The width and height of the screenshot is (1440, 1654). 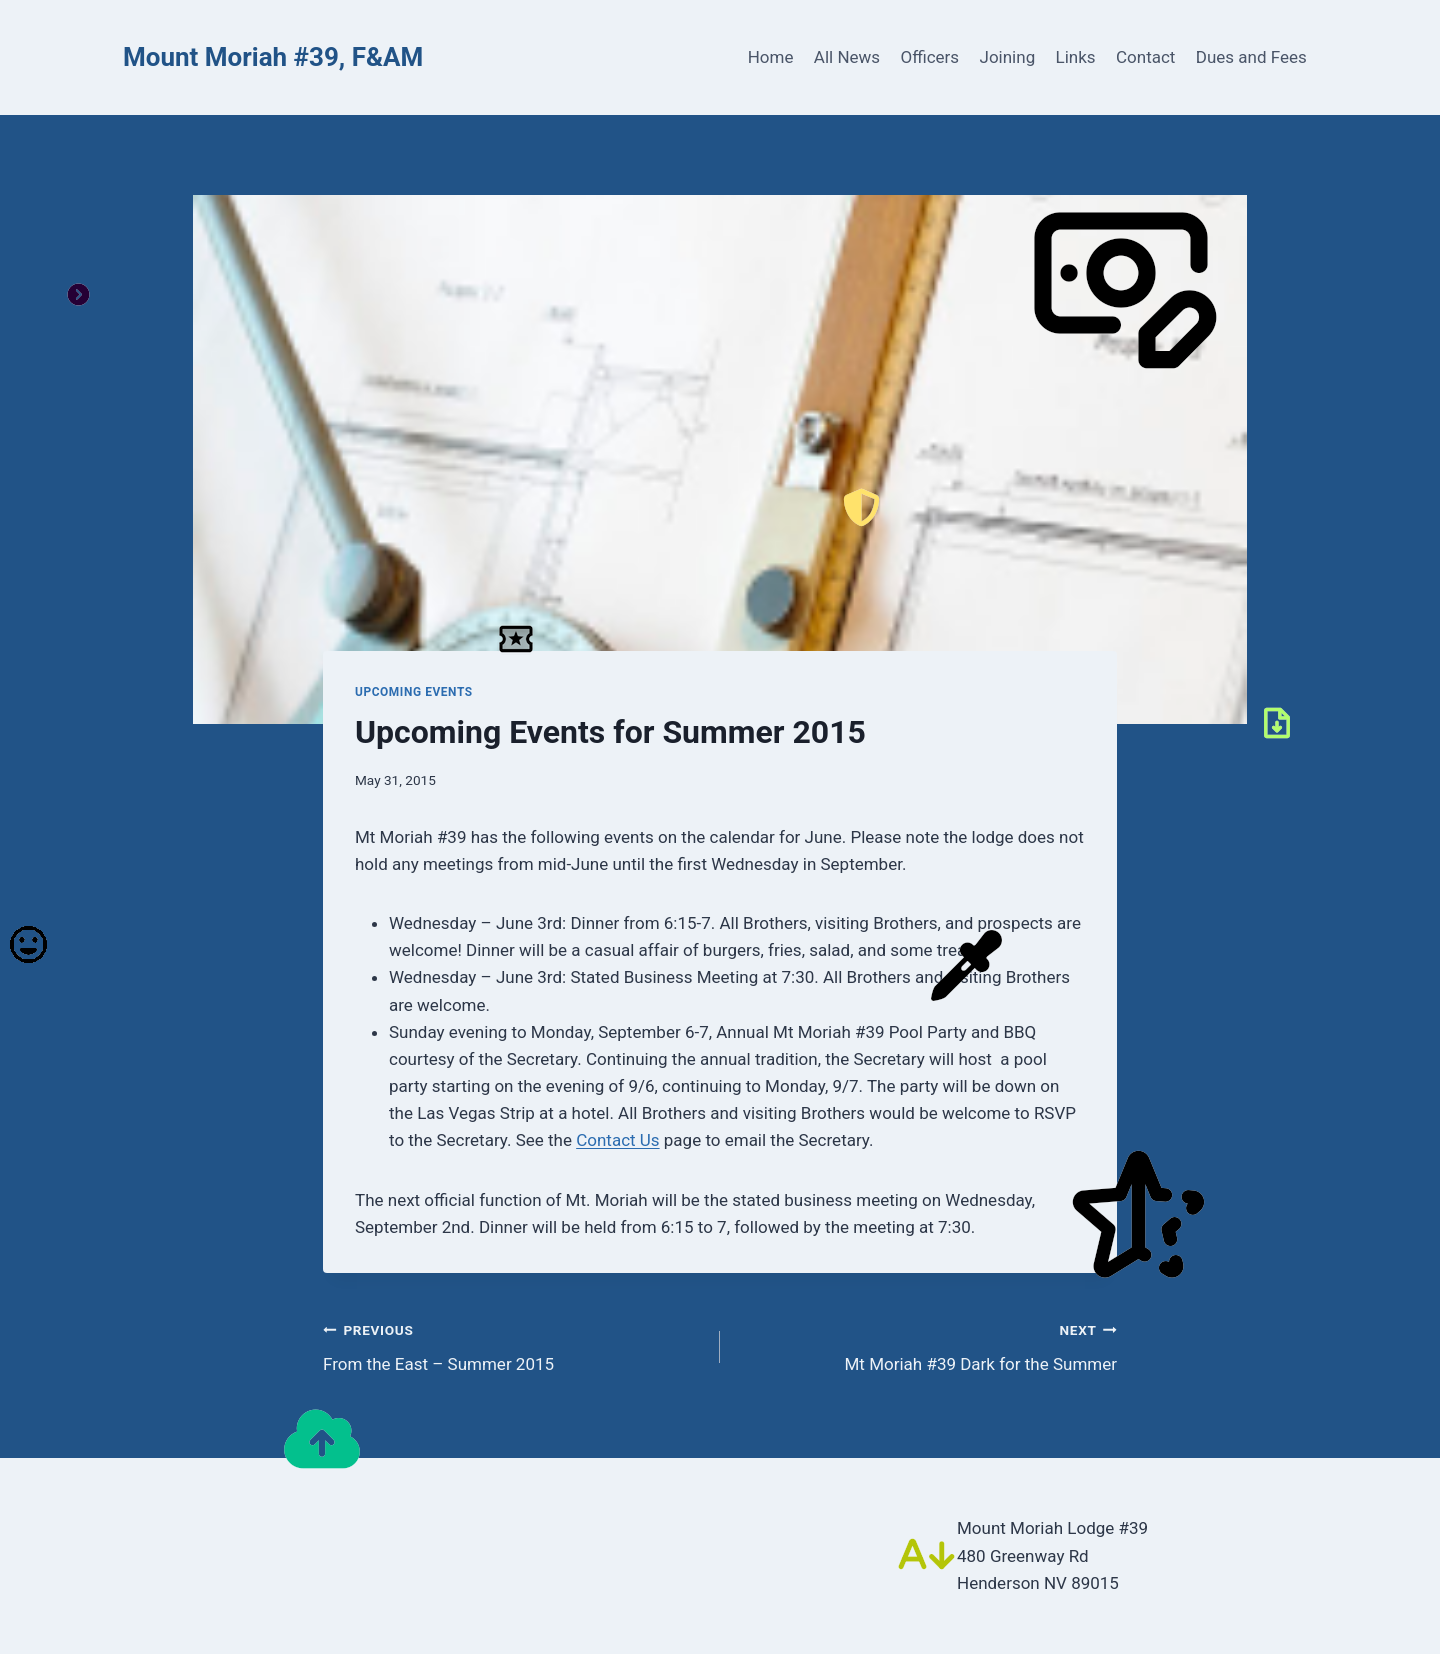 What do you see at coordinates (1277, 723) in the screenshot?
I see `download file` at bounding box center [1277, 723].